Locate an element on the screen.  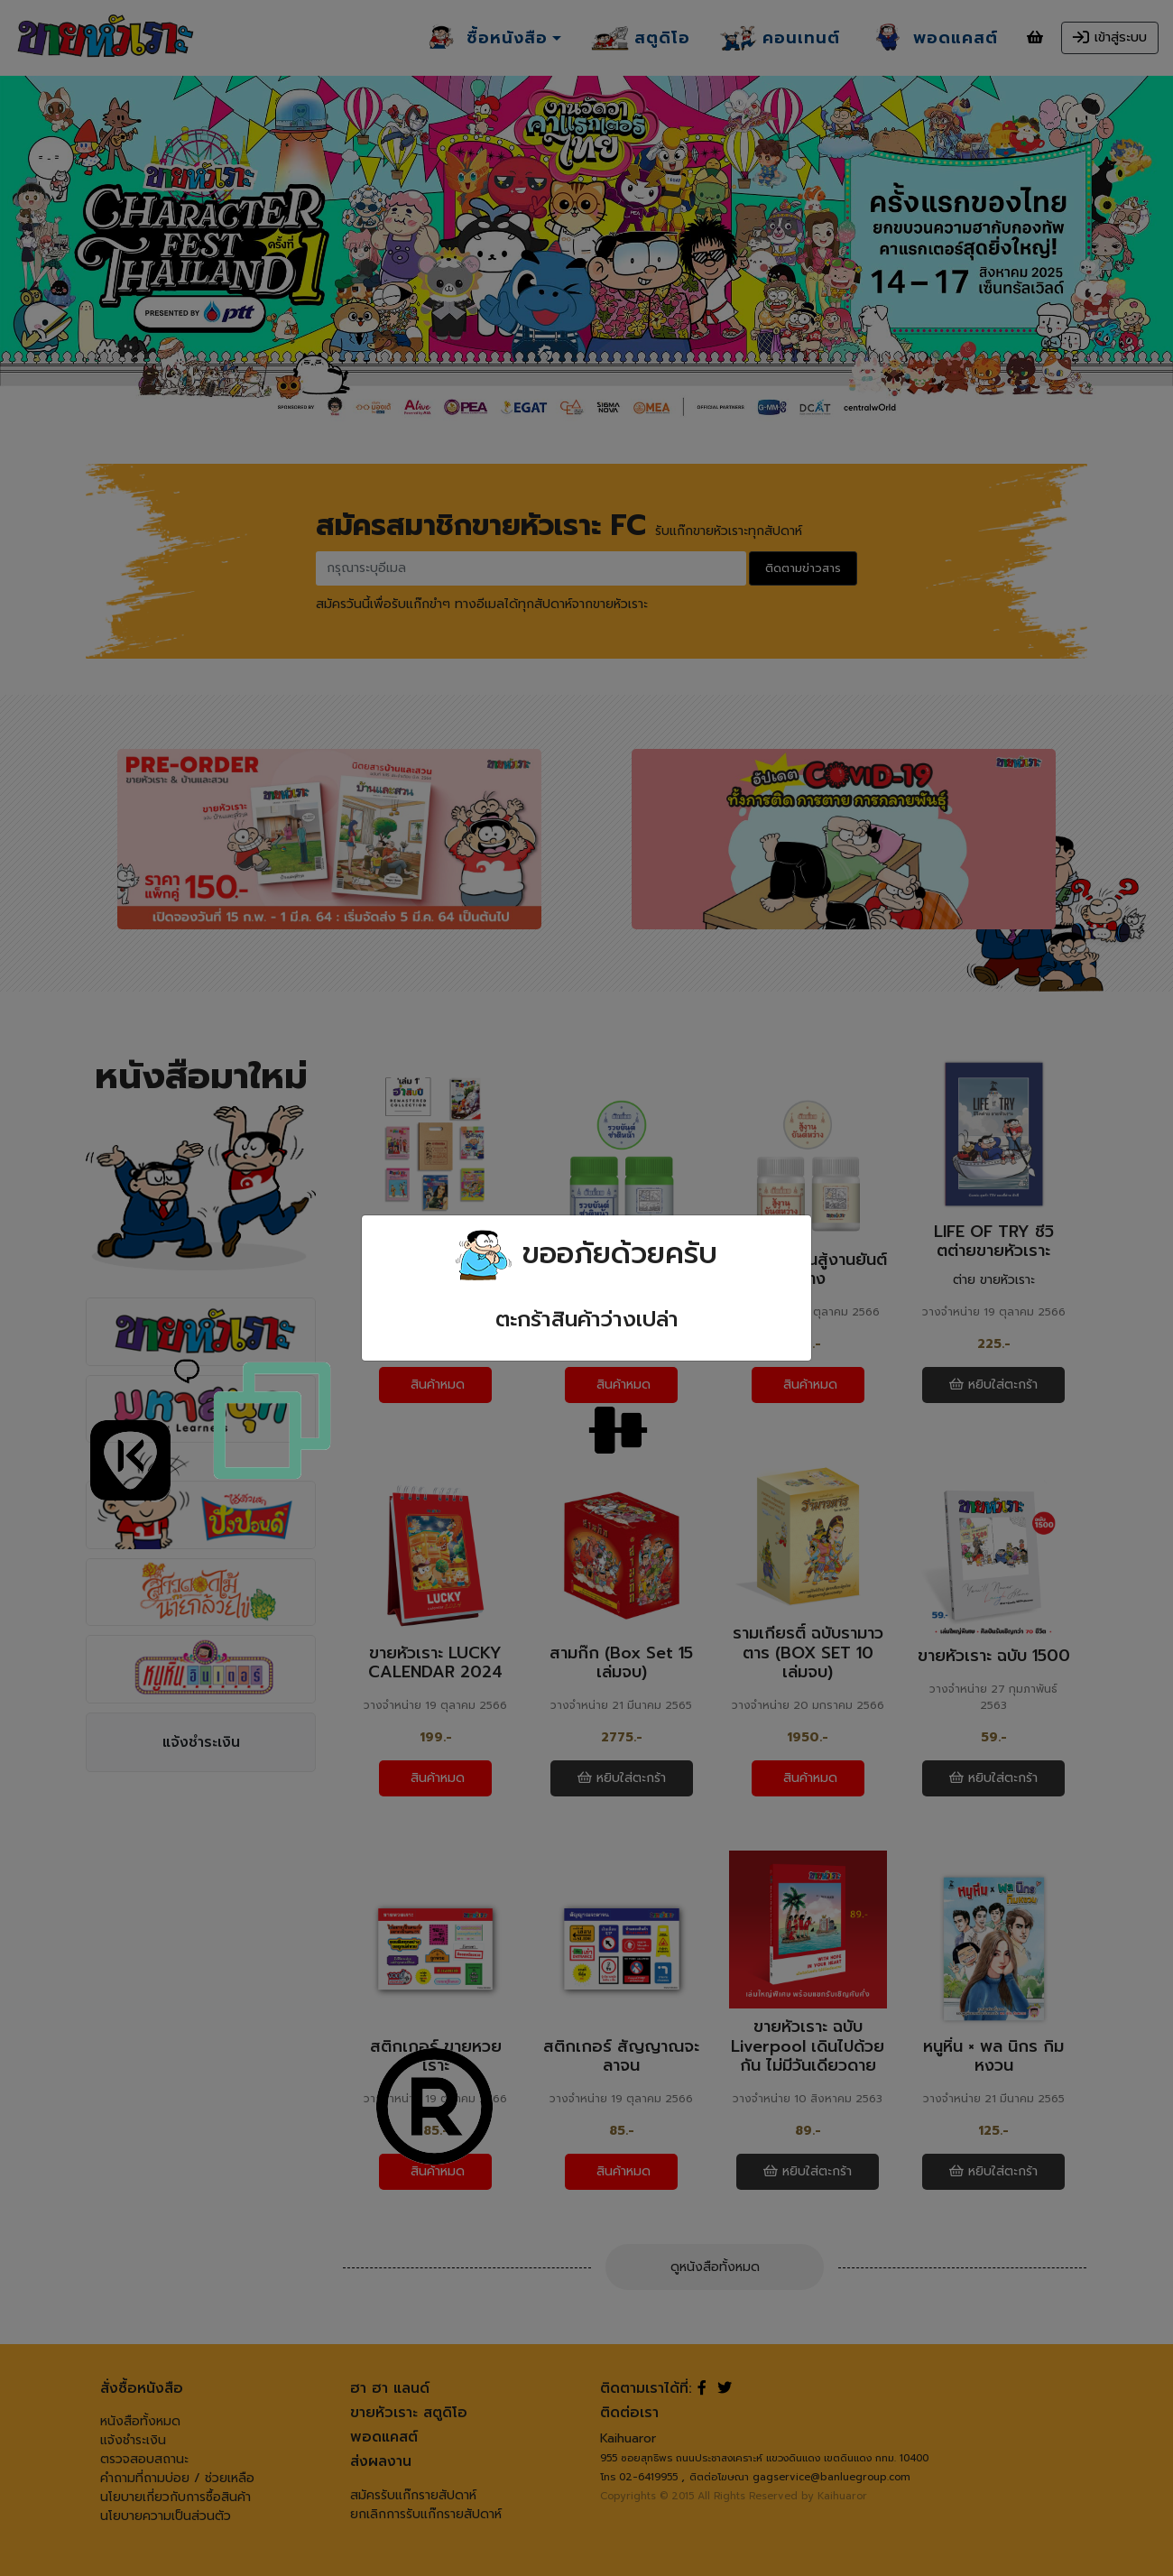
align items to vertical center is located at coordinates (618, 1430).